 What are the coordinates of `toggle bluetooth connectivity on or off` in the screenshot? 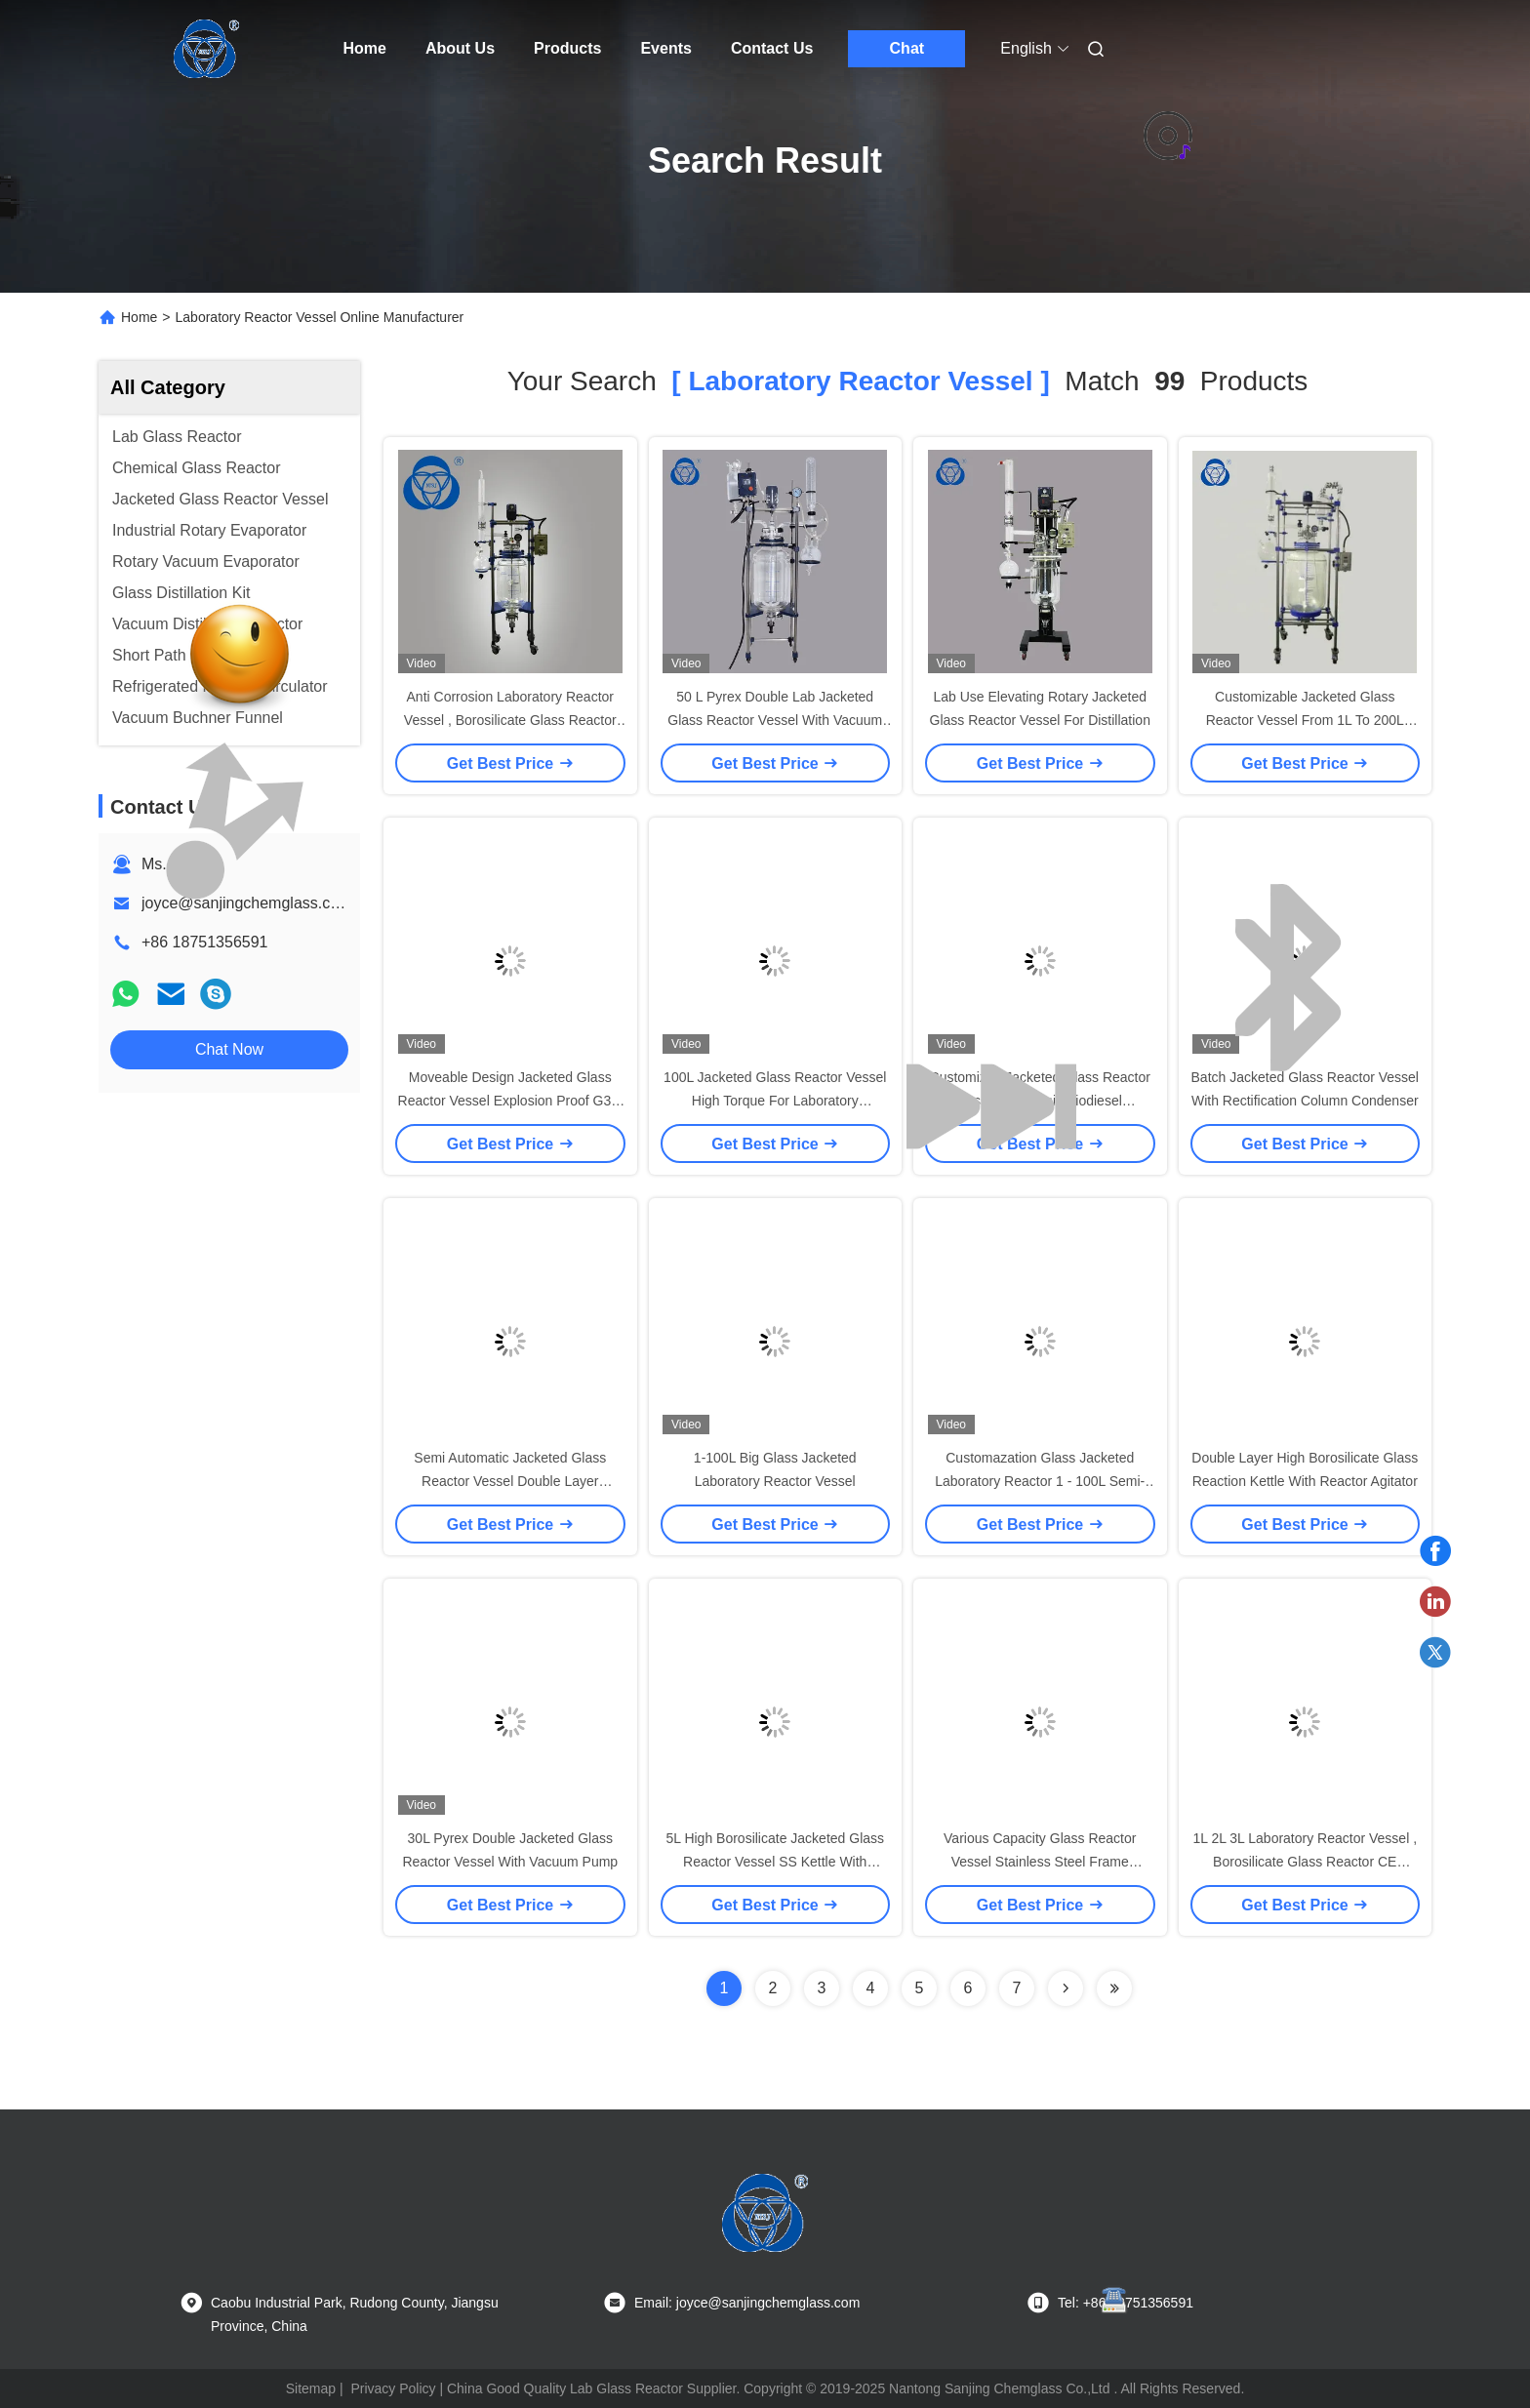 It's located at (1294, 978).